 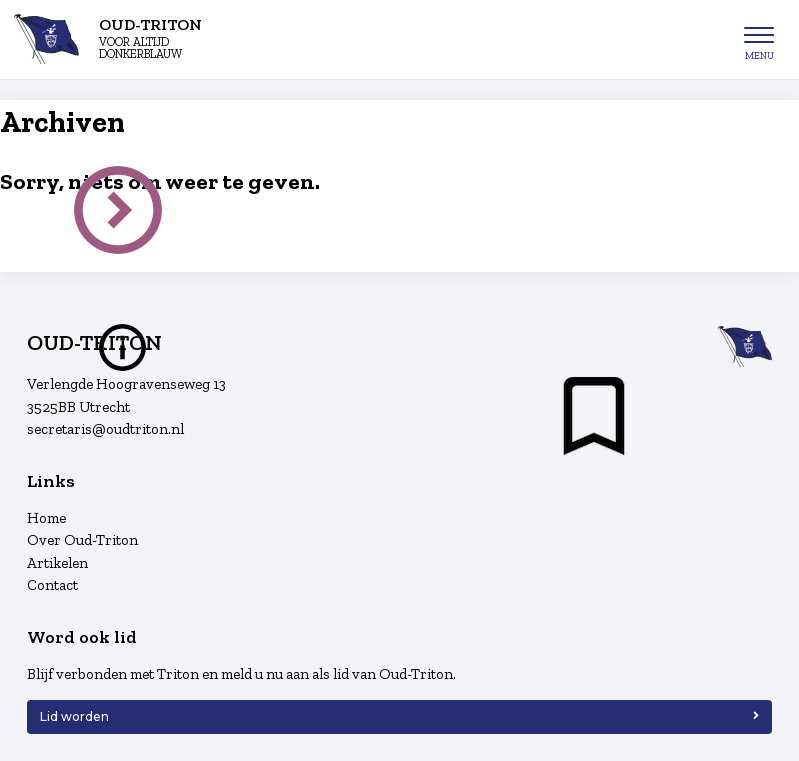 I want to click on save this item for later, so click(x=594, y=416).